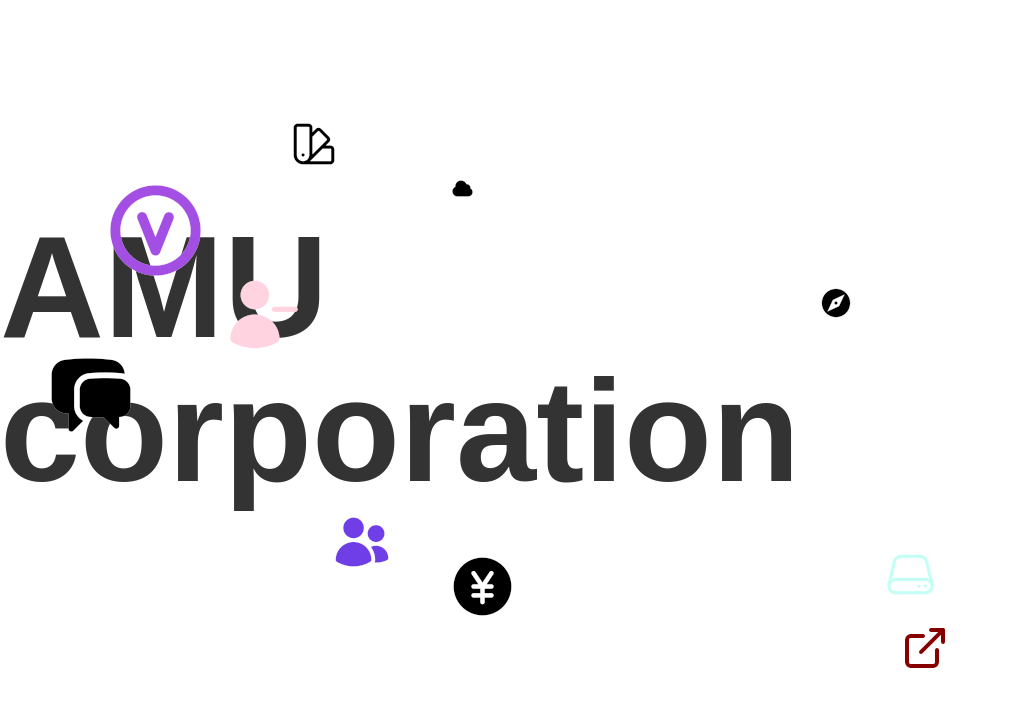  I want to click on open link in a new tab or window, so click(925, 648).